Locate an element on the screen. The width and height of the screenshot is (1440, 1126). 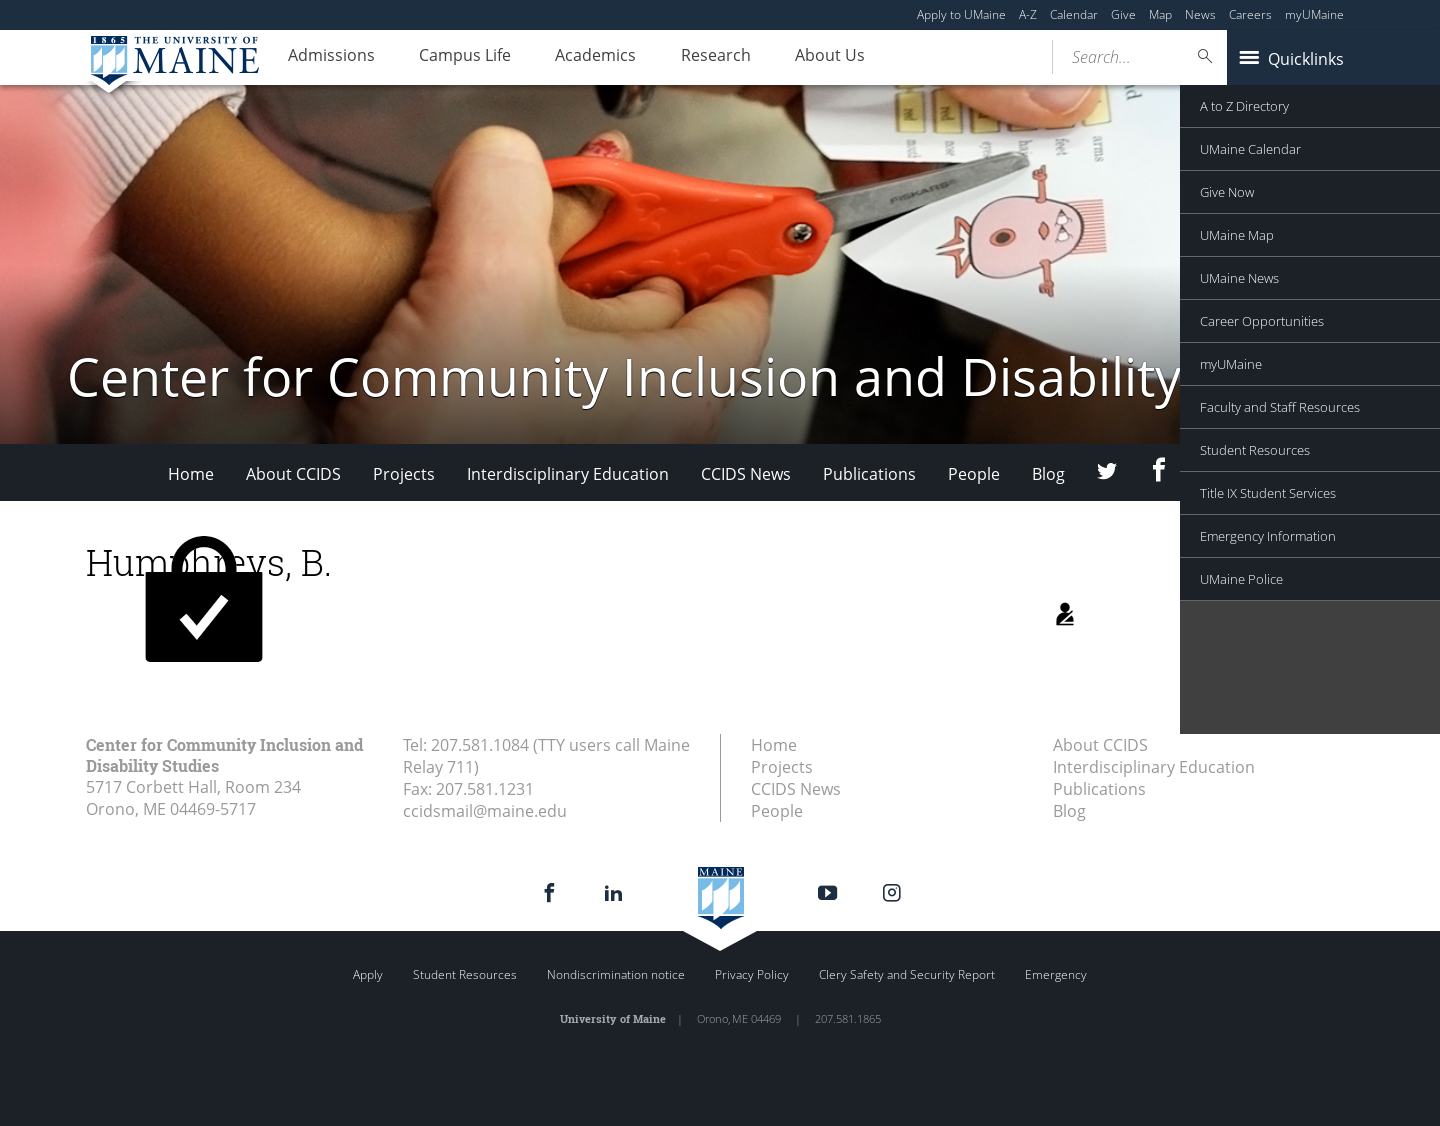
order confirmed or purchase complete is located at coordinates (204, 599).